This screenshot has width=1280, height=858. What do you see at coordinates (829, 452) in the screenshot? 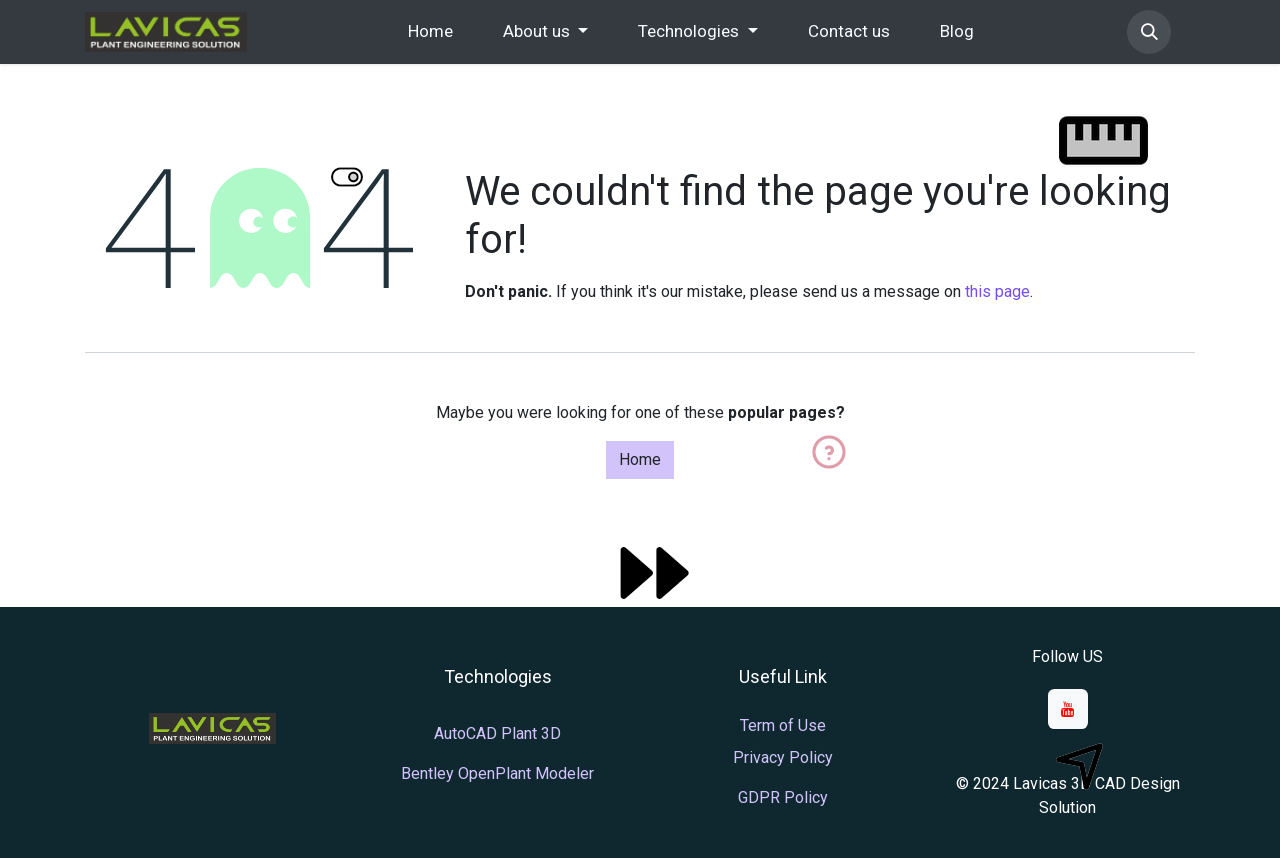
I see `access help or support information` at bounding box center [829, 452].